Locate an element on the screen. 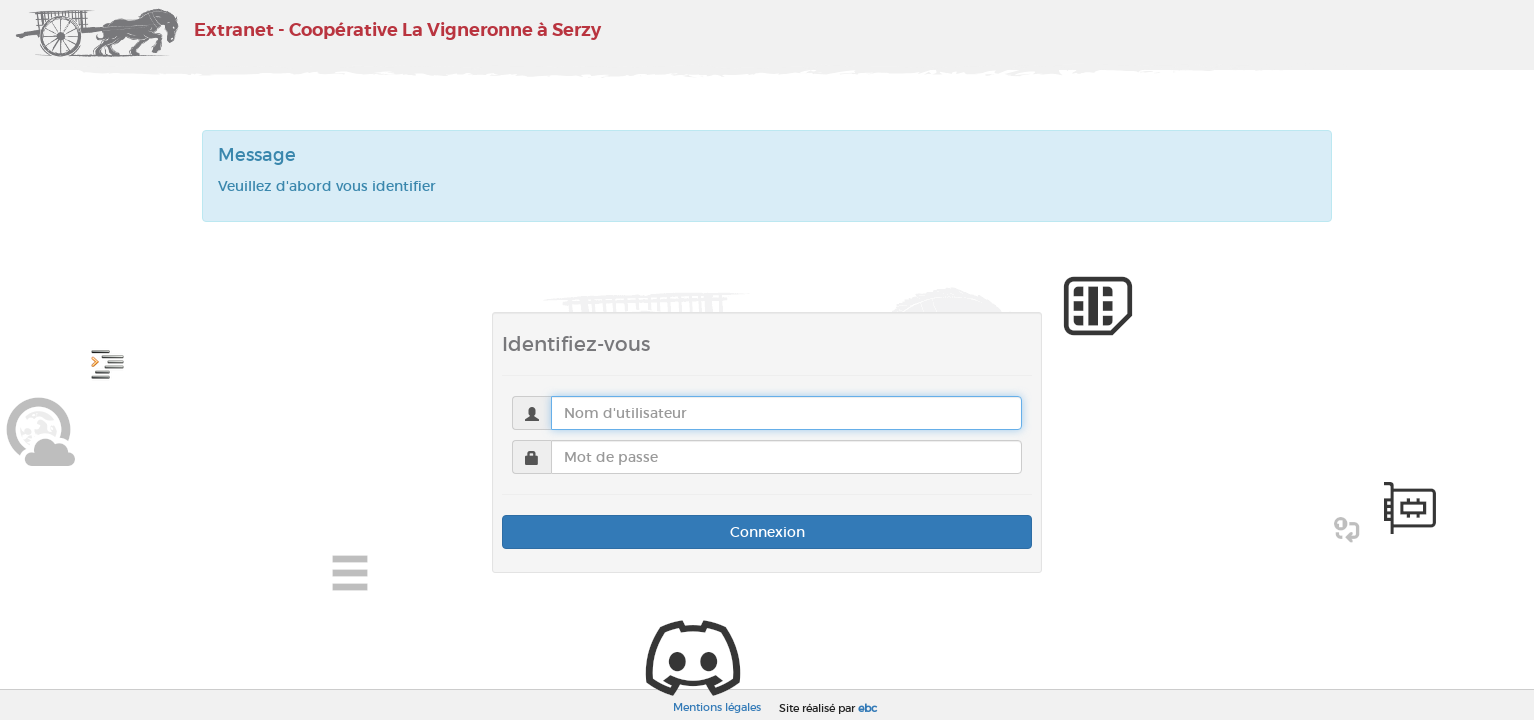  access firmware settings and updates is located at coordinates (1410, 508).